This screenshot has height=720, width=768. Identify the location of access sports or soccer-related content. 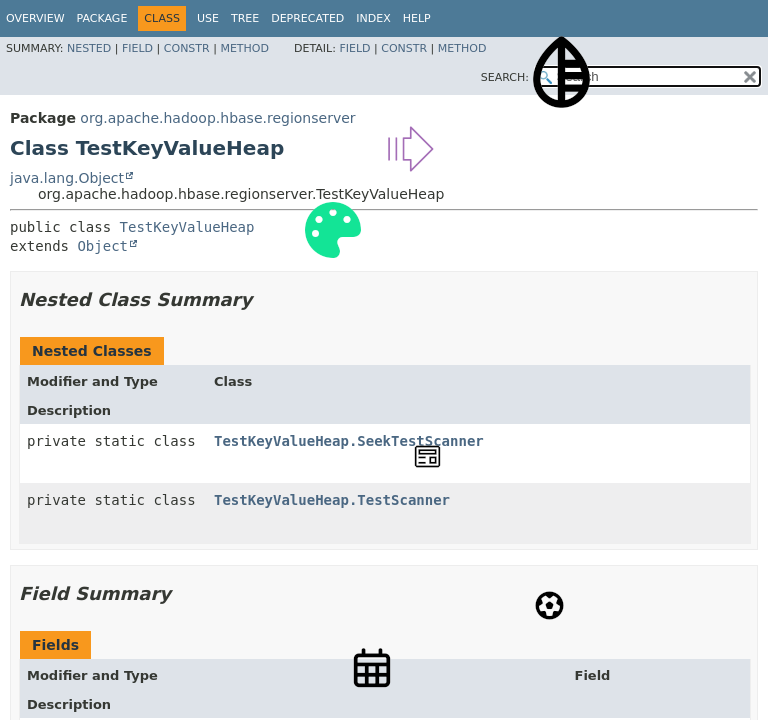
(549, 605).